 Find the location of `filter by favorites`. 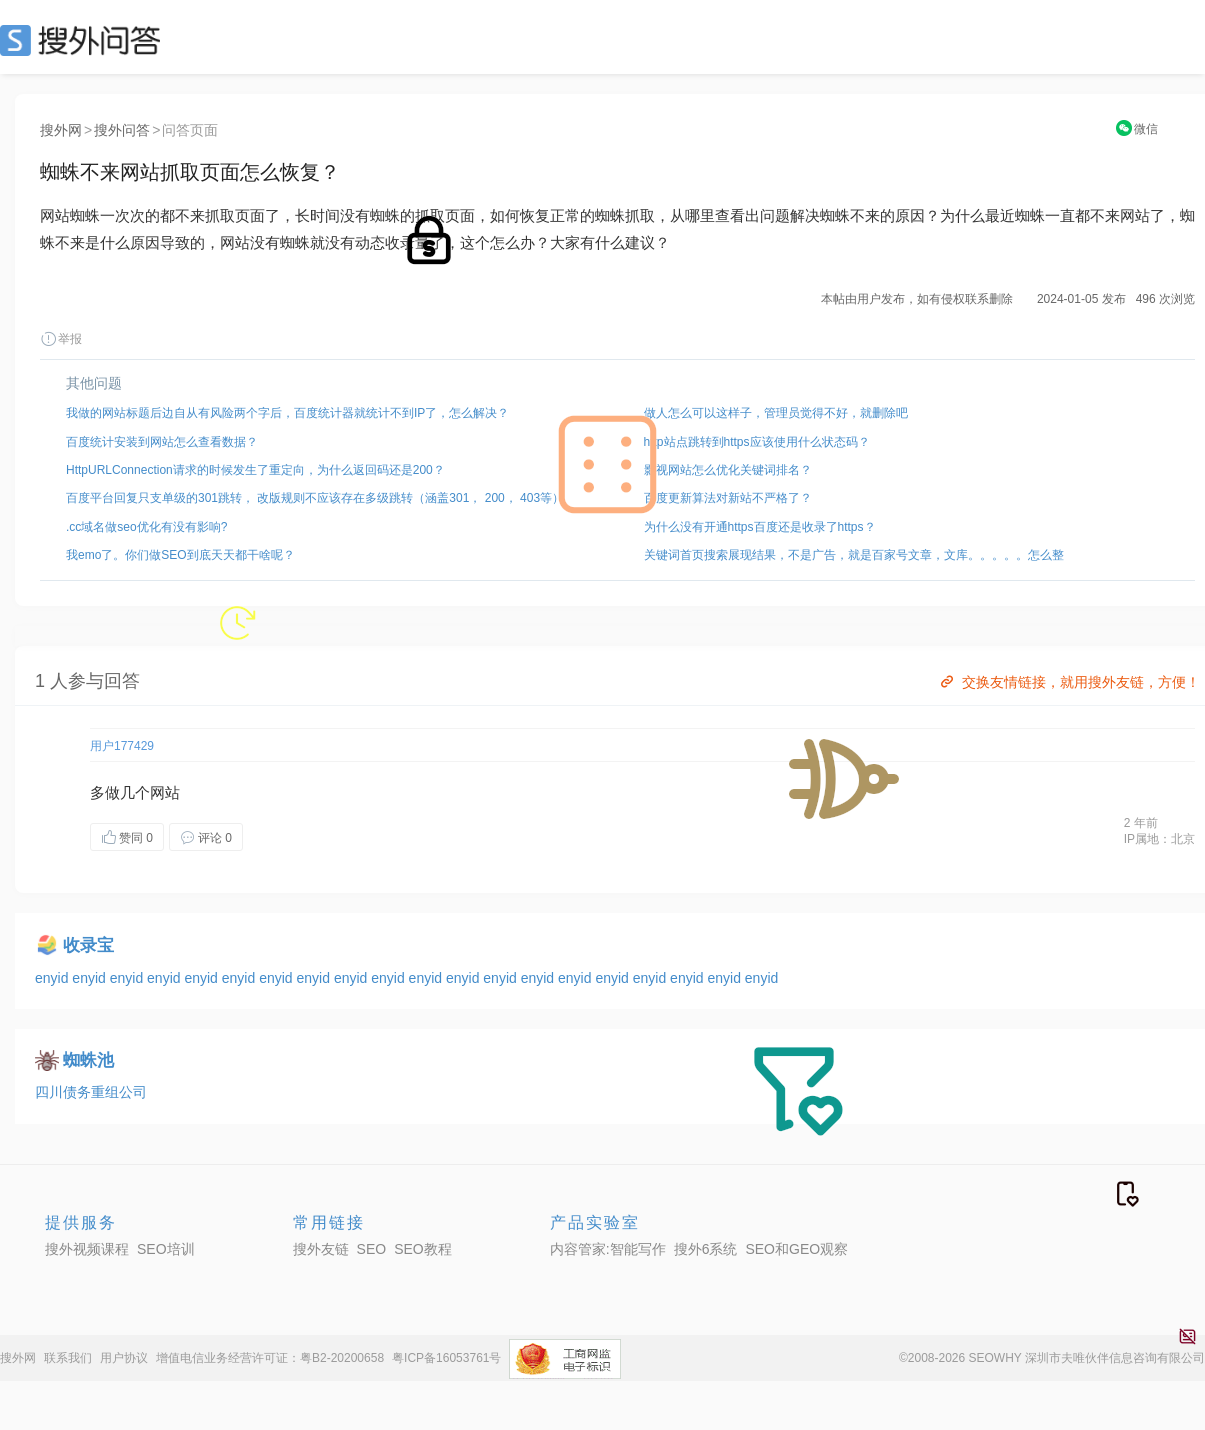

filter by favorites is located at coordinates (794, 1087).